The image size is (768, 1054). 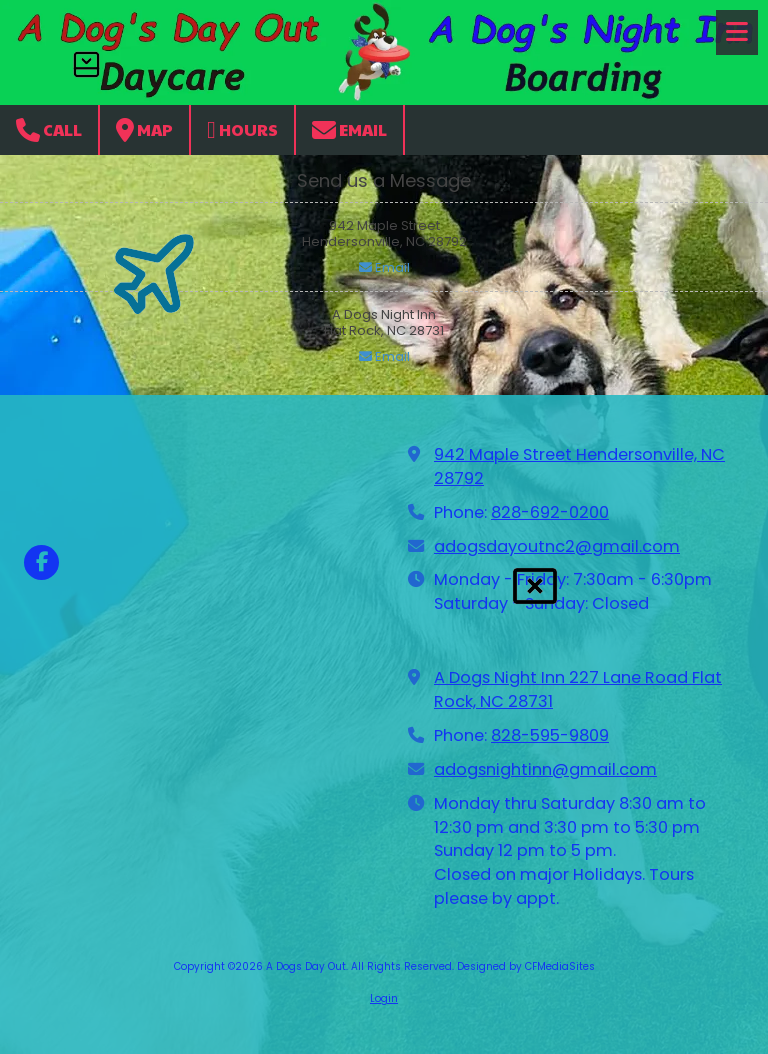 What do you see at coordinates (153, 274) in the screenshot?
I see `enable airplane mode` at bounding box center [153, 274].